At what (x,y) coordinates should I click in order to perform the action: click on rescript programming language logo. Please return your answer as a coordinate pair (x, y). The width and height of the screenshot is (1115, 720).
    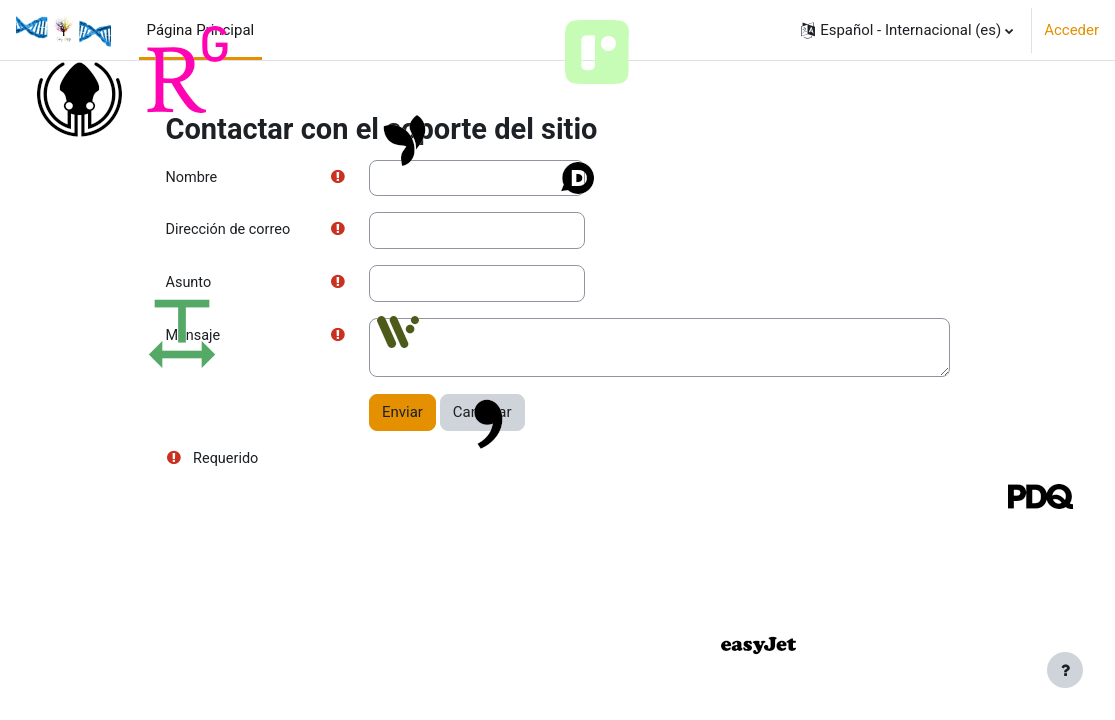
    Looking at the image, I should click on (597, 52).